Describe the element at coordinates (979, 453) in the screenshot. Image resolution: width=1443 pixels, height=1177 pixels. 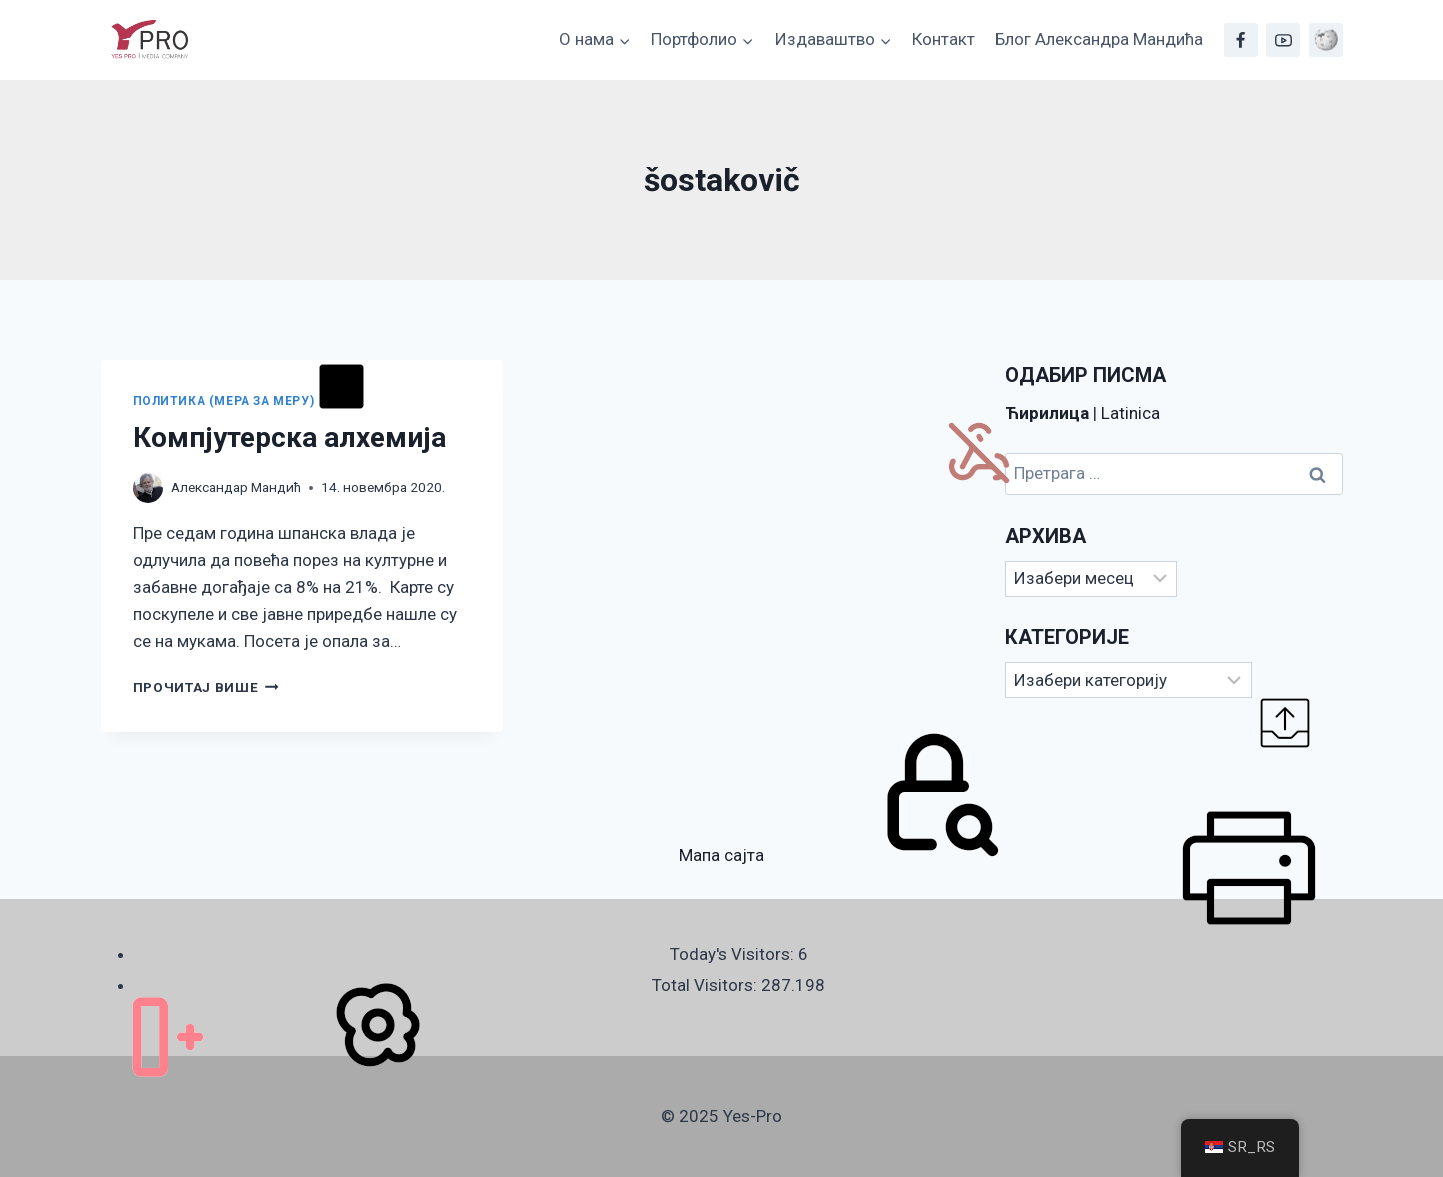
I see `webhook integration disabled` at that location.